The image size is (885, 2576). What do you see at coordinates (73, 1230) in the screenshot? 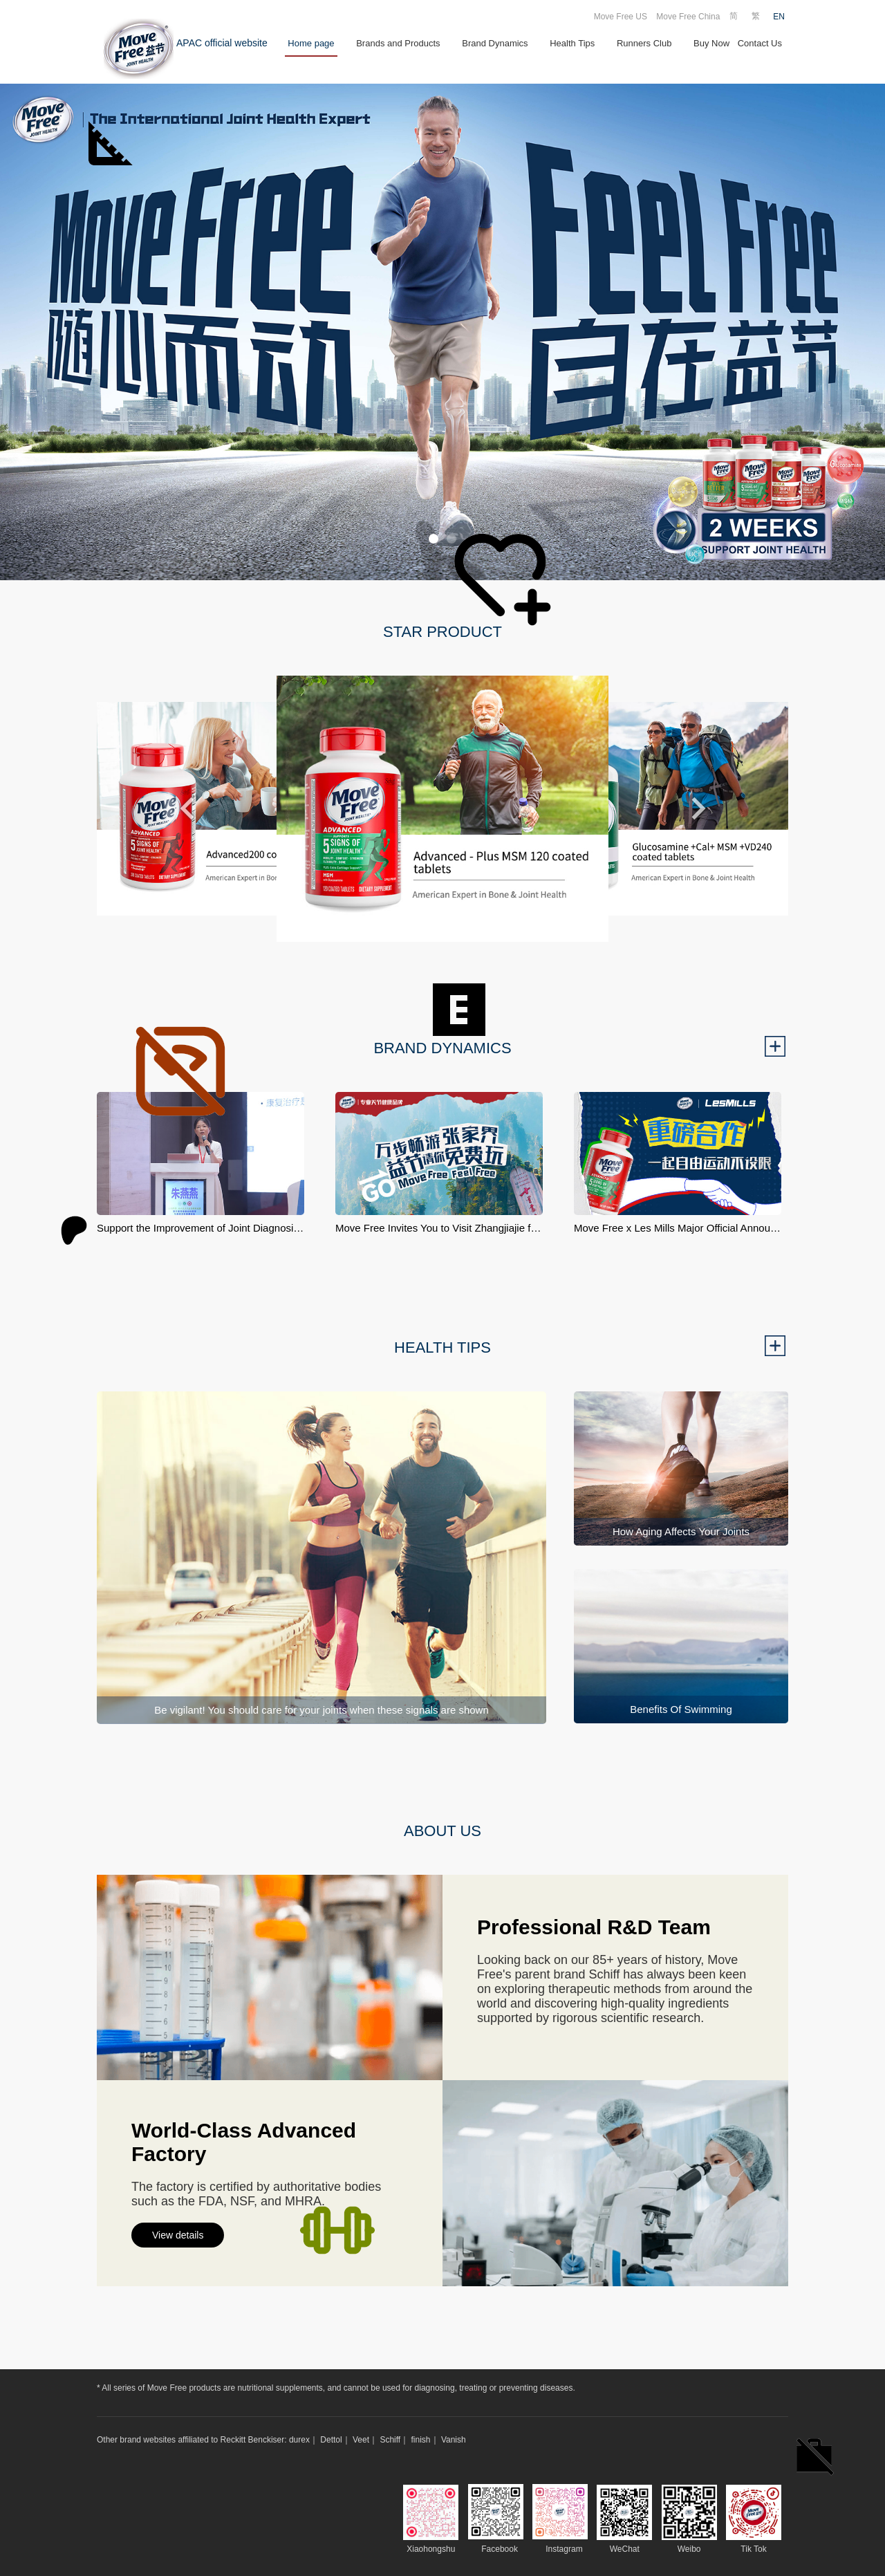
I see `link to patreon creator page` at bounding box center [73, 1230].